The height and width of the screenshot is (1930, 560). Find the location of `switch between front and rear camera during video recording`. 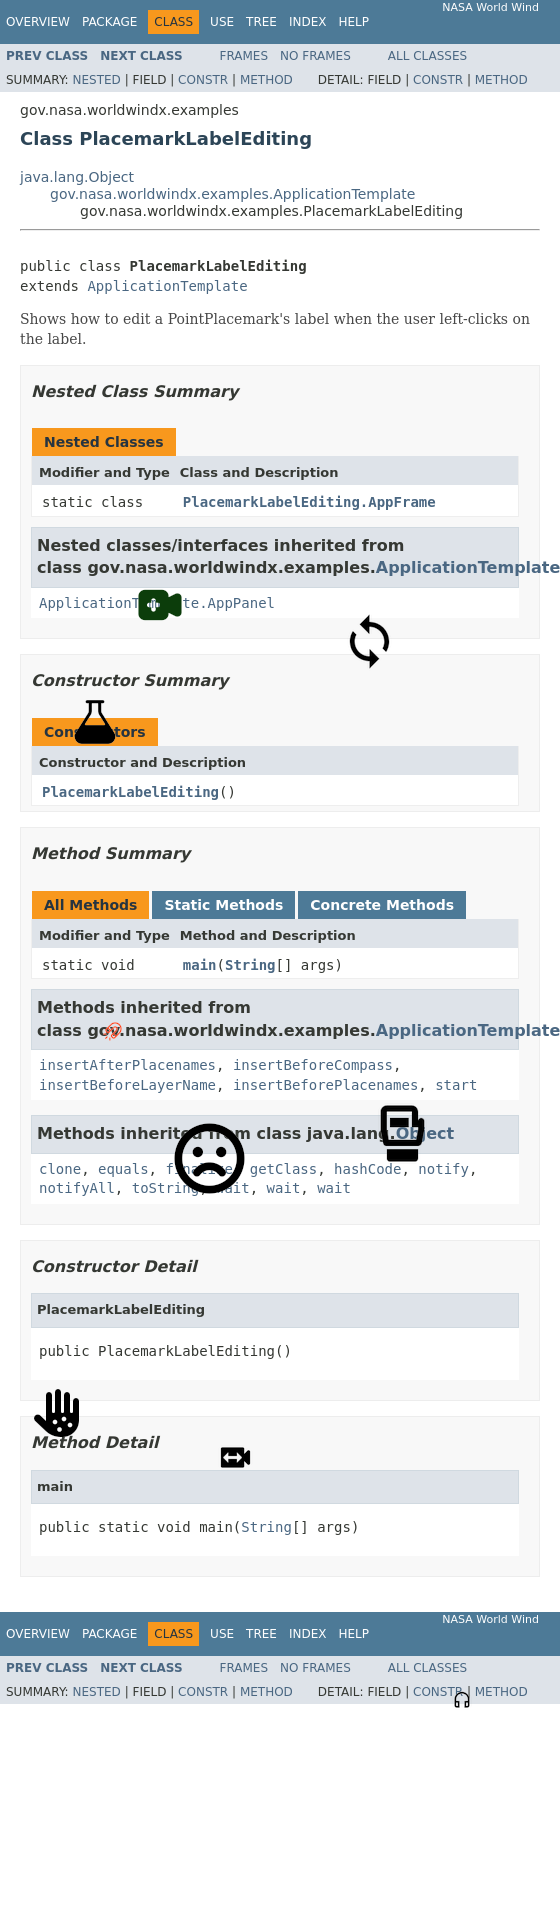

switch between front and rear camera during video recording is located at coordinates (235, 1457).